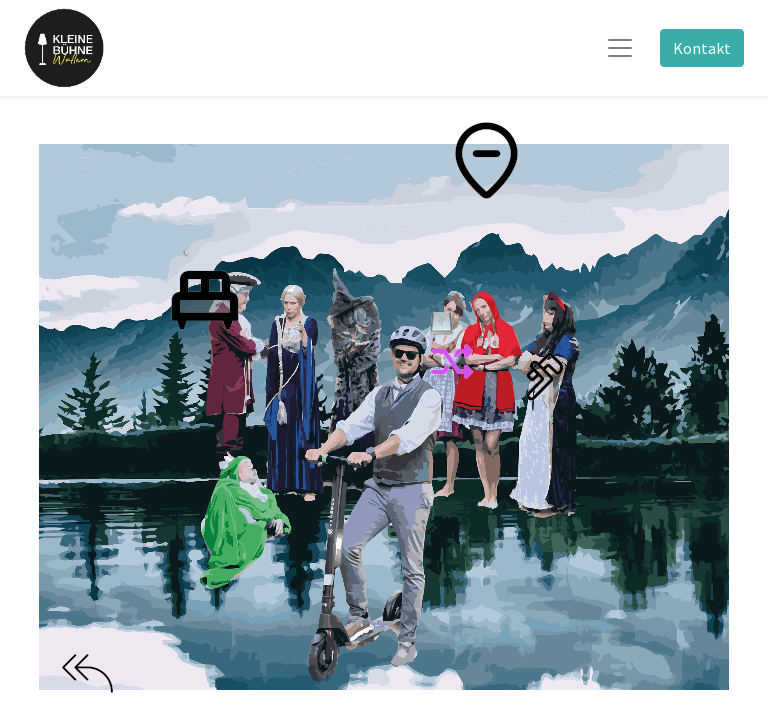  I want to click on access connected USB storage device, so click(441, 323).